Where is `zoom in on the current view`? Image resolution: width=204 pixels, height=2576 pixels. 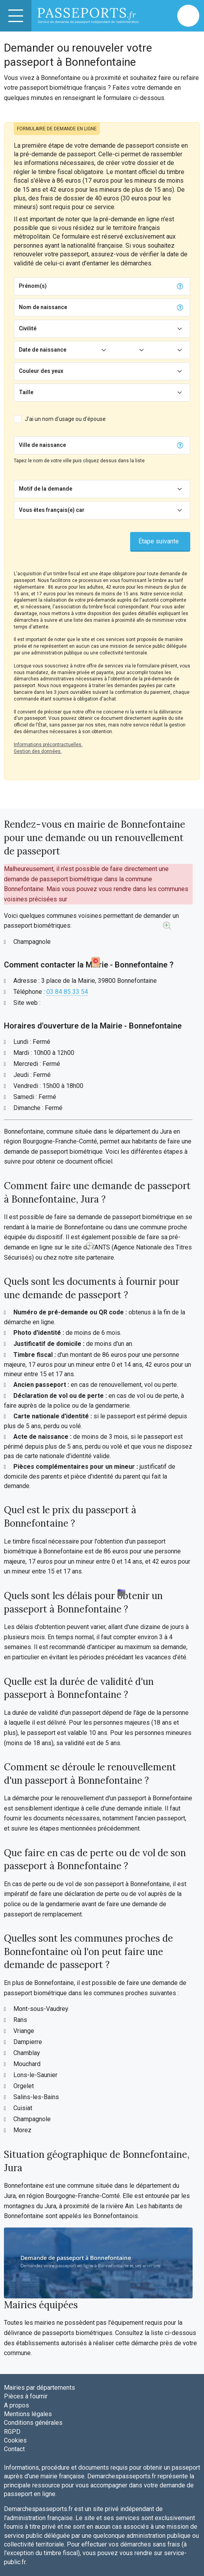 zoom in on the current view is located at coordinates (90, 1246).